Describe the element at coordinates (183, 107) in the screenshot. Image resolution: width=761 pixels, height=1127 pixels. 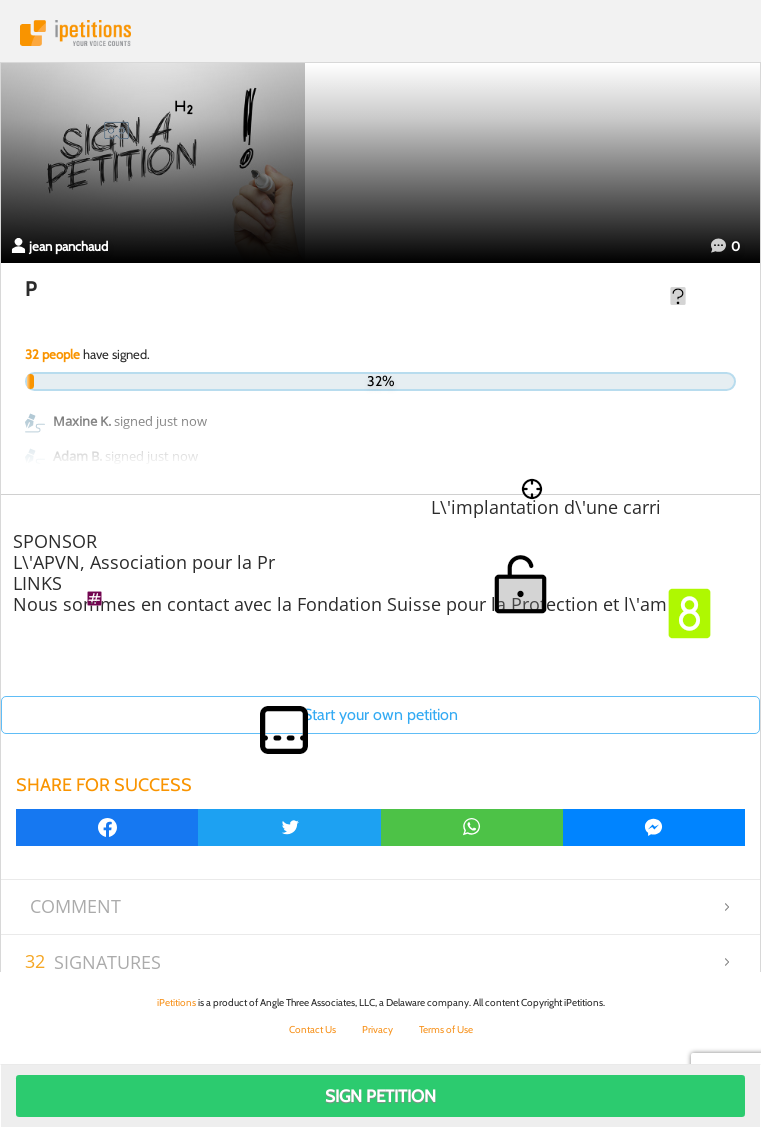
I see `format text as heading level 2` at that location.